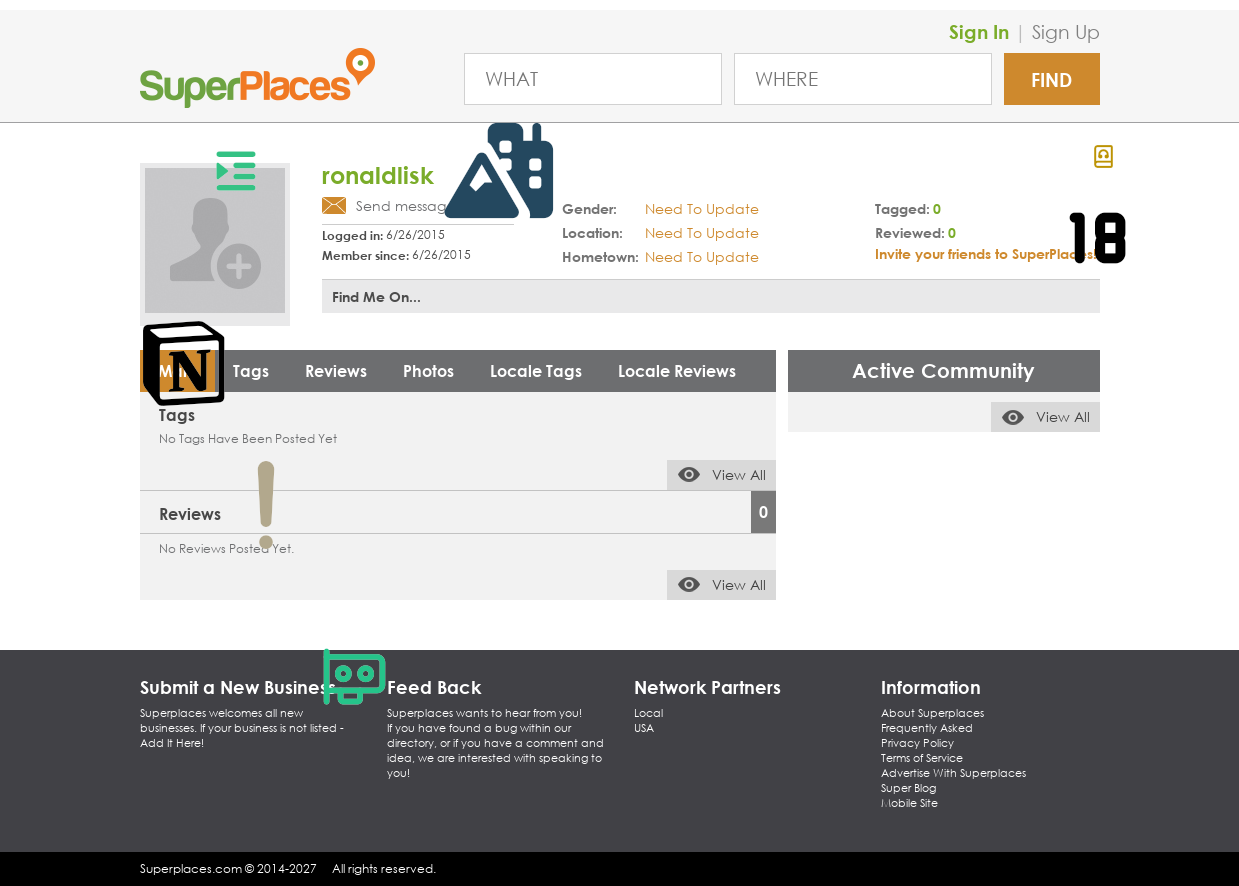  Describe the element at coordinates (185, 363) in the screenshot. I see `open Notion app` at that location.